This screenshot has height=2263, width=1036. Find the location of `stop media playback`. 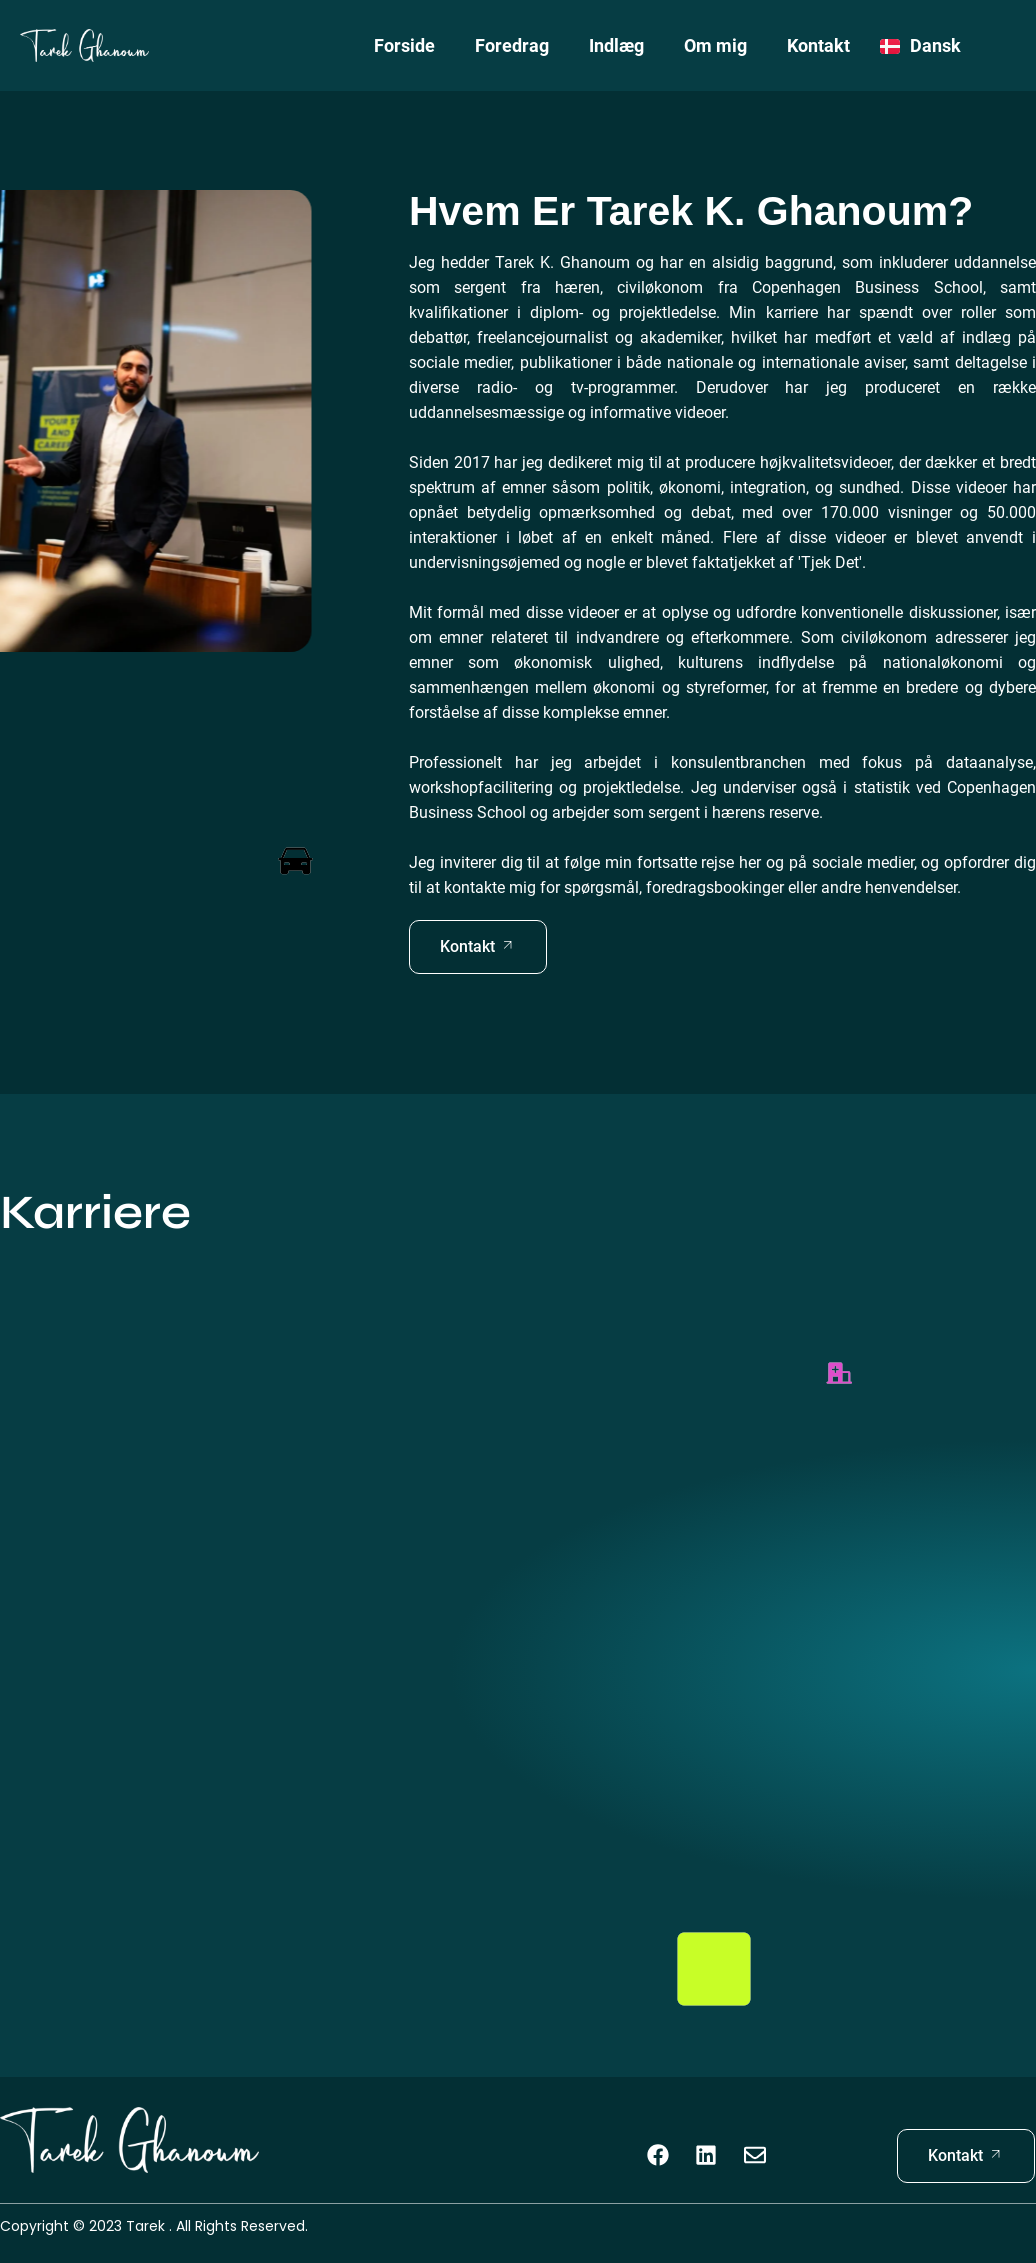

stop media playback is located at coordinates (714, 1969).